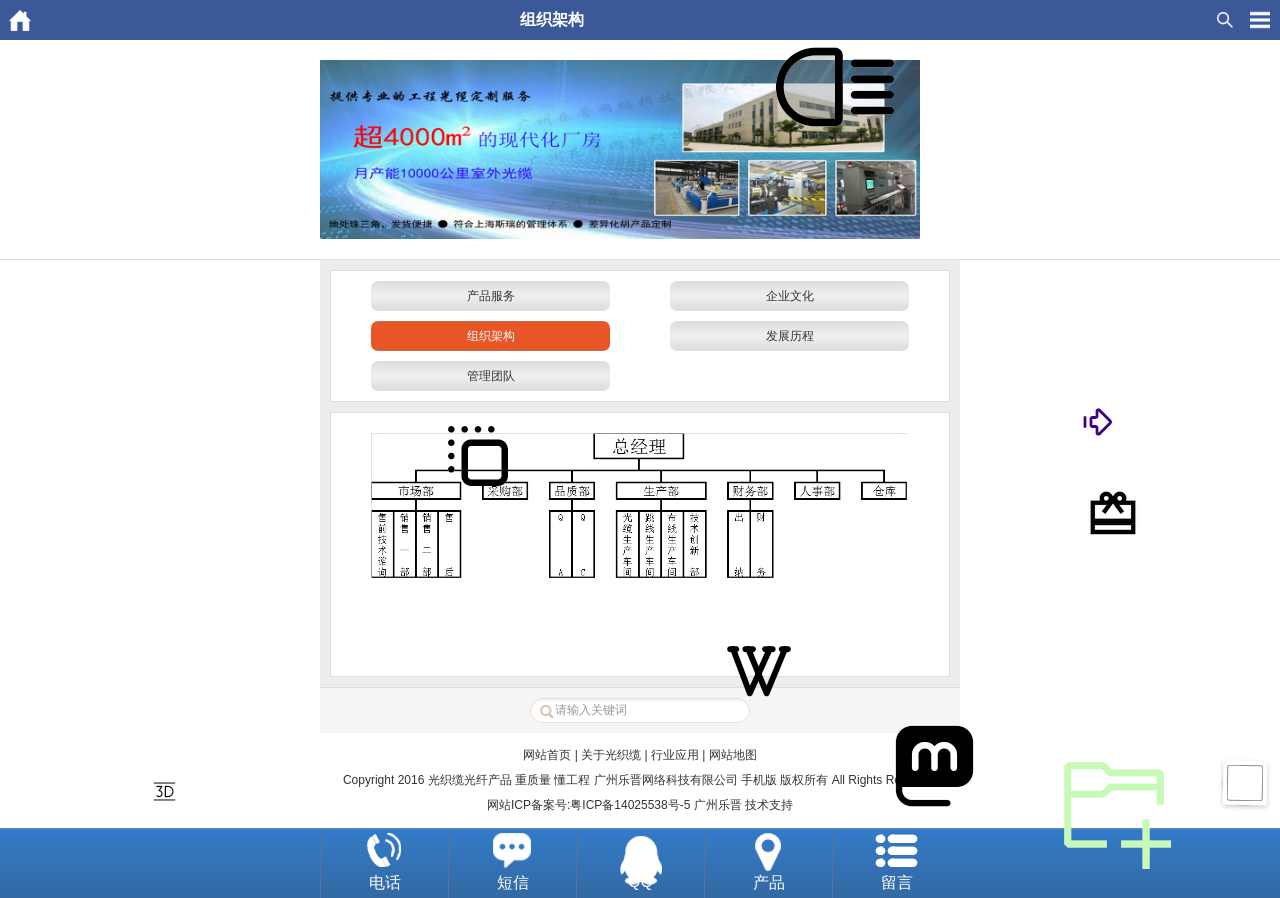 This screenshot has height=898, width=1280. What do you see at coordinates (835, 87) in the screenshot?
I see `toggle vehicle headlights on/off` at bounding box center [835, 87].